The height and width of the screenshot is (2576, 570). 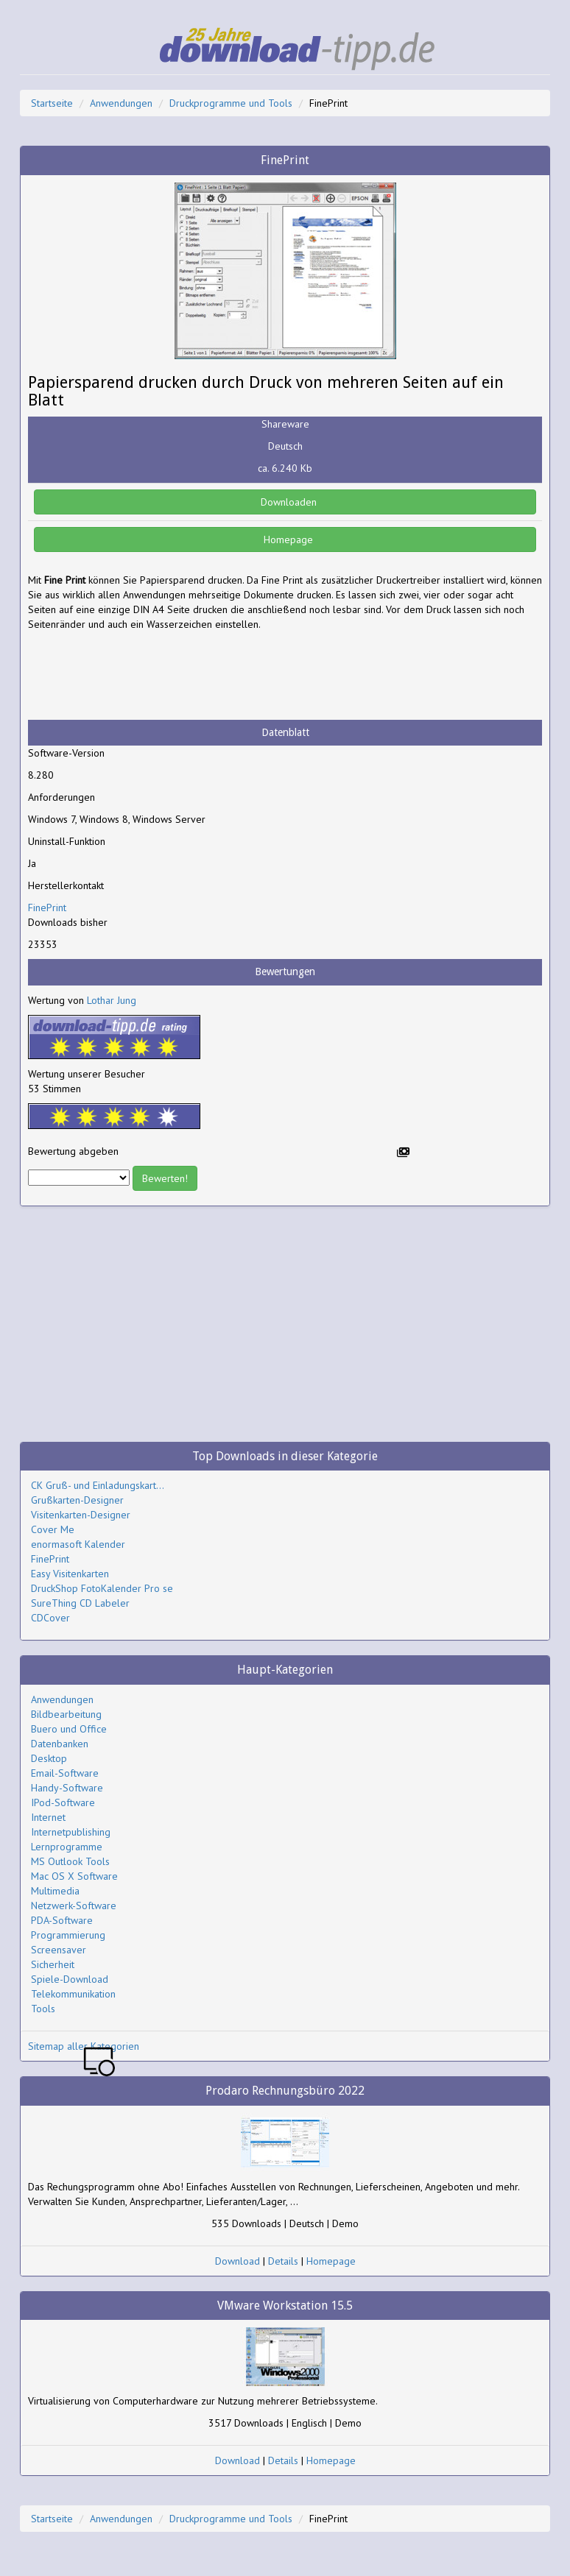 What do you see at coordinates (403, 1152) in the screenshot?
I see `view payment or billing information` at bounding box center [403, 1152].